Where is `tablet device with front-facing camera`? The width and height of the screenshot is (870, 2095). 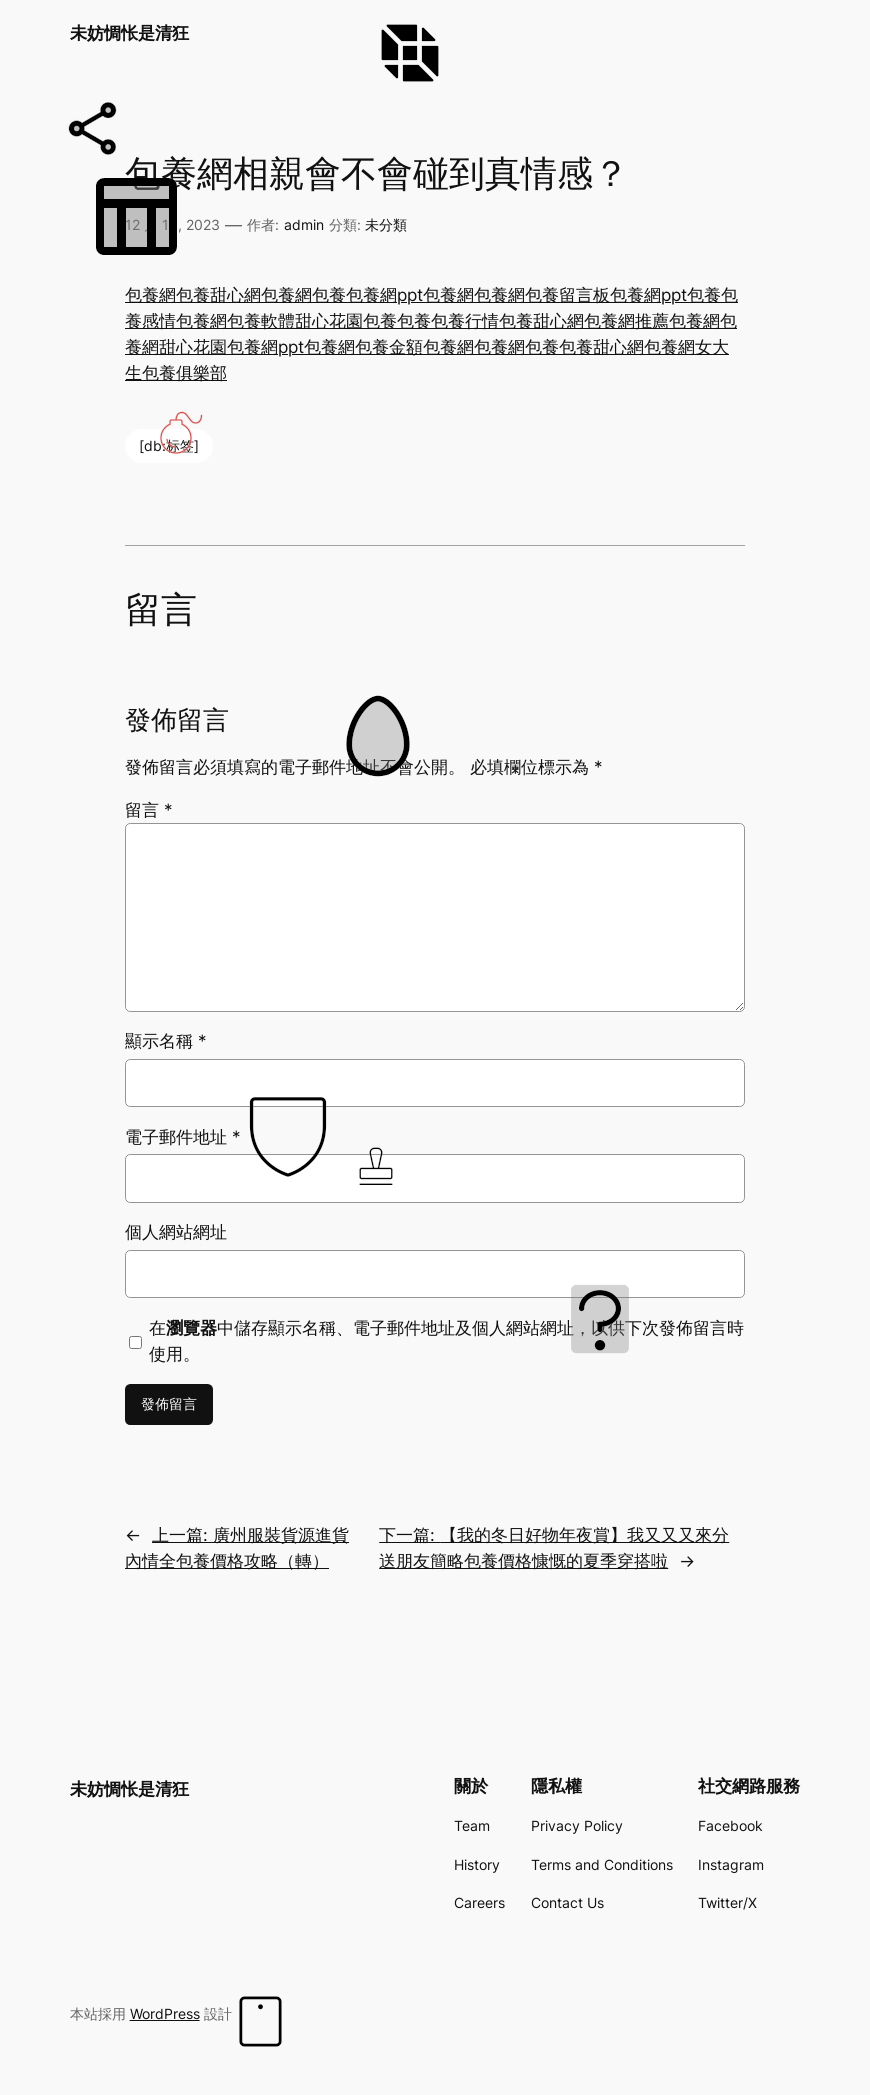
tablet device with front-facing camera is located at coordinates (260, 2021).